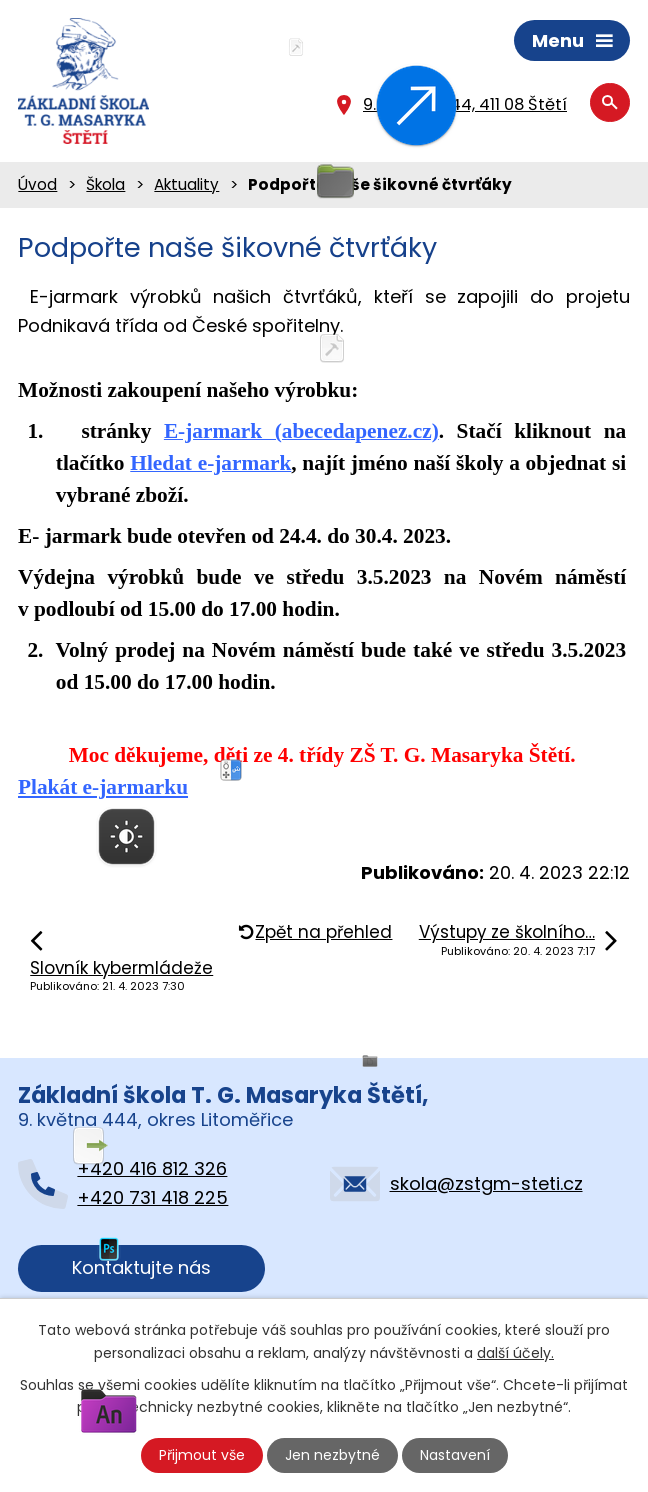 This screenshot has height=1492, width=648. What do you see at coordinates (108, 1412) in the screenshot?
I see `open folder containing Adobe Animate project files` at bounding box center [108, 1412].